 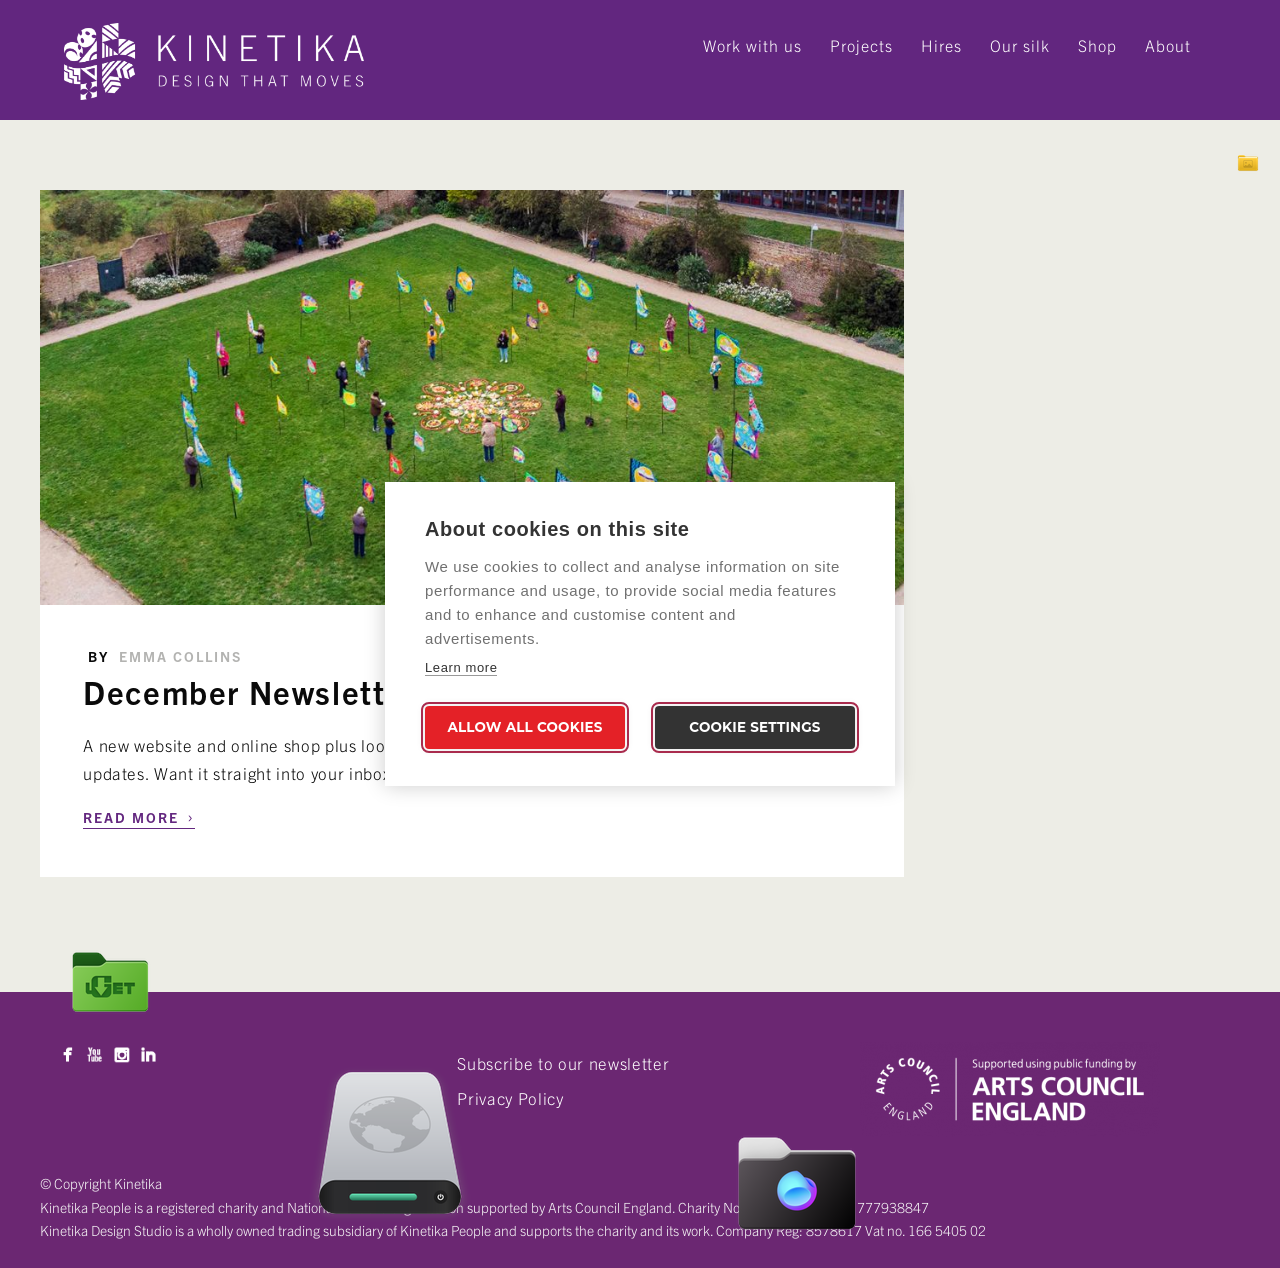 What do you see at coordinates (1248, 163) in the screenshot?
I see `open your images folder` at bounding box center [1248, 163].